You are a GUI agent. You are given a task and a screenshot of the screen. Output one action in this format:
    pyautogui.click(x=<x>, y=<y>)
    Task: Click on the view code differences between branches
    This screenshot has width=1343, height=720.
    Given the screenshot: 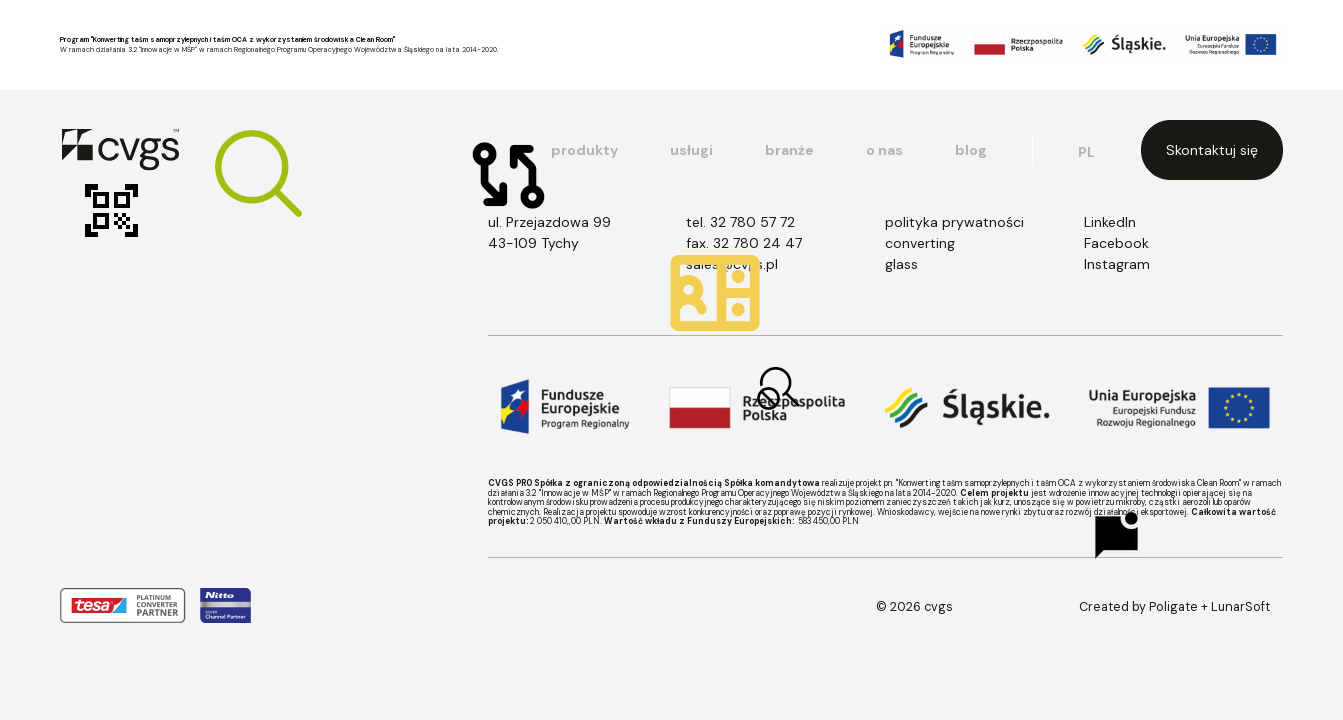 What is the action you would take?
    pyautogui.click(x=508, y=175)
    